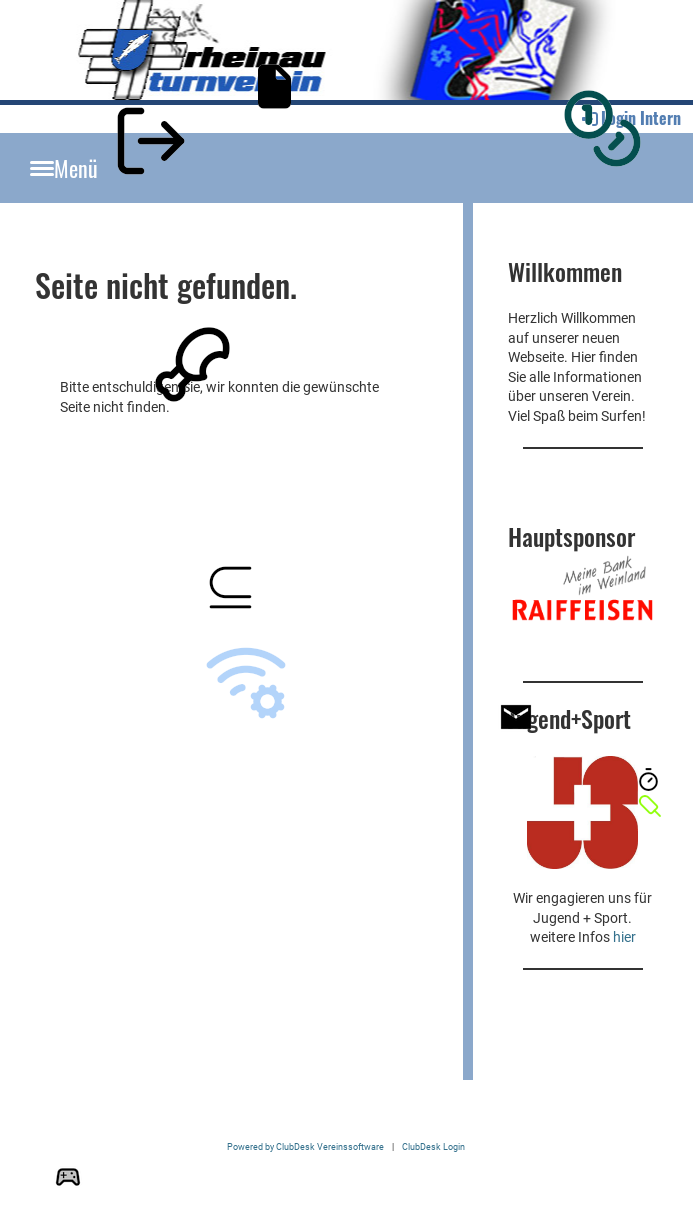 The height and width of the screenshot is (1223, 693). What do you see at coordinates (516, 717) in the screenshot?
I see `open your email inbox` at bounding box center [516, 717].